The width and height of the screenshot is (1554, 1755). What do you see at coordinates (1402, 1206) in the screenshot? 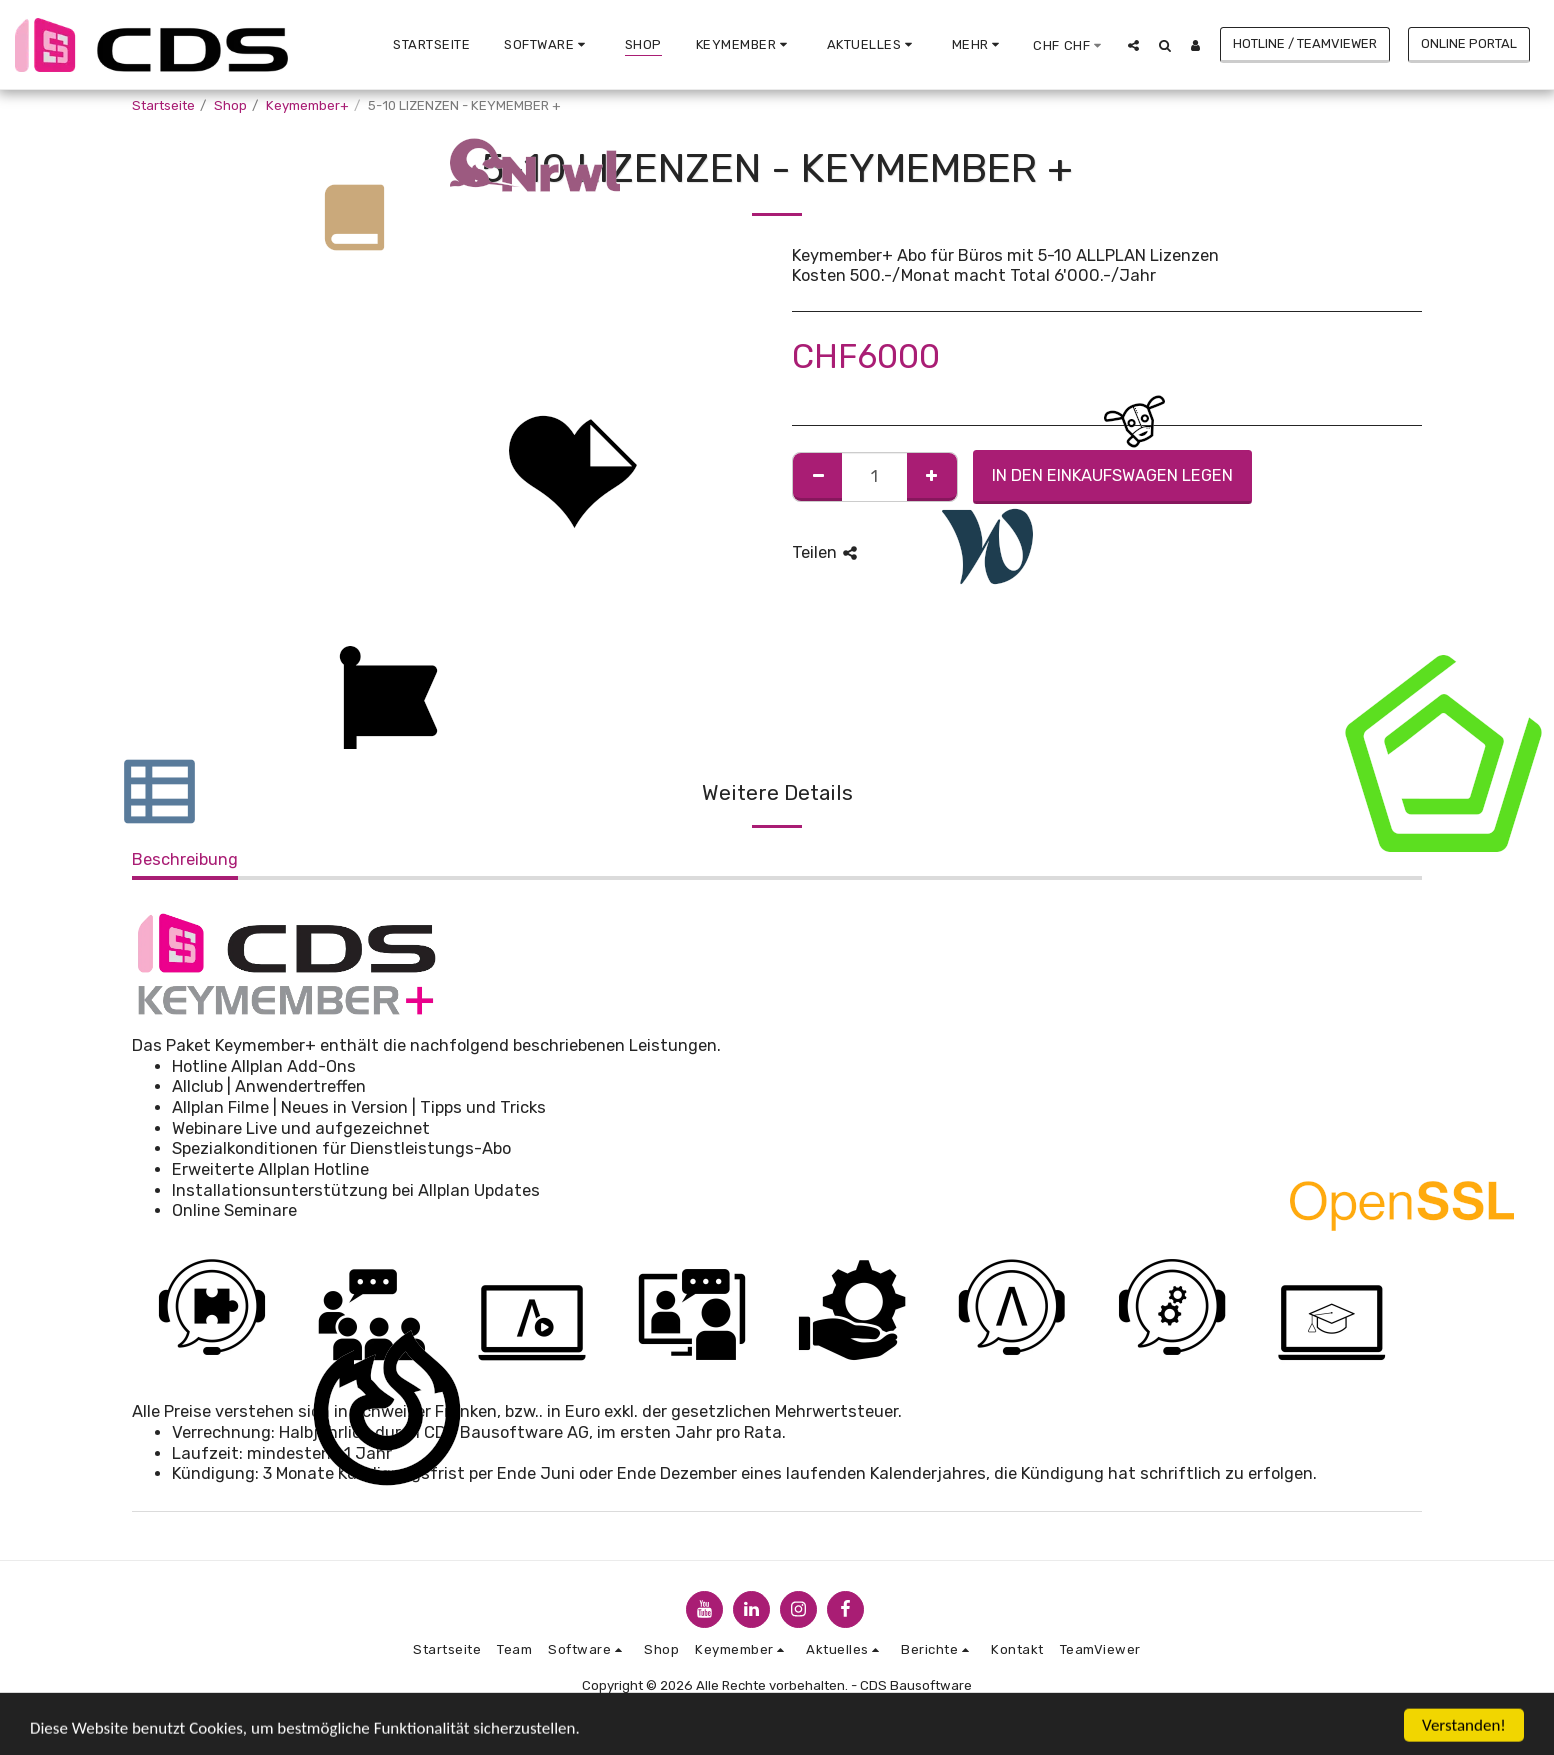
I see `OpenSSL cryptography library logo` at bounding box center [1402, 1206].